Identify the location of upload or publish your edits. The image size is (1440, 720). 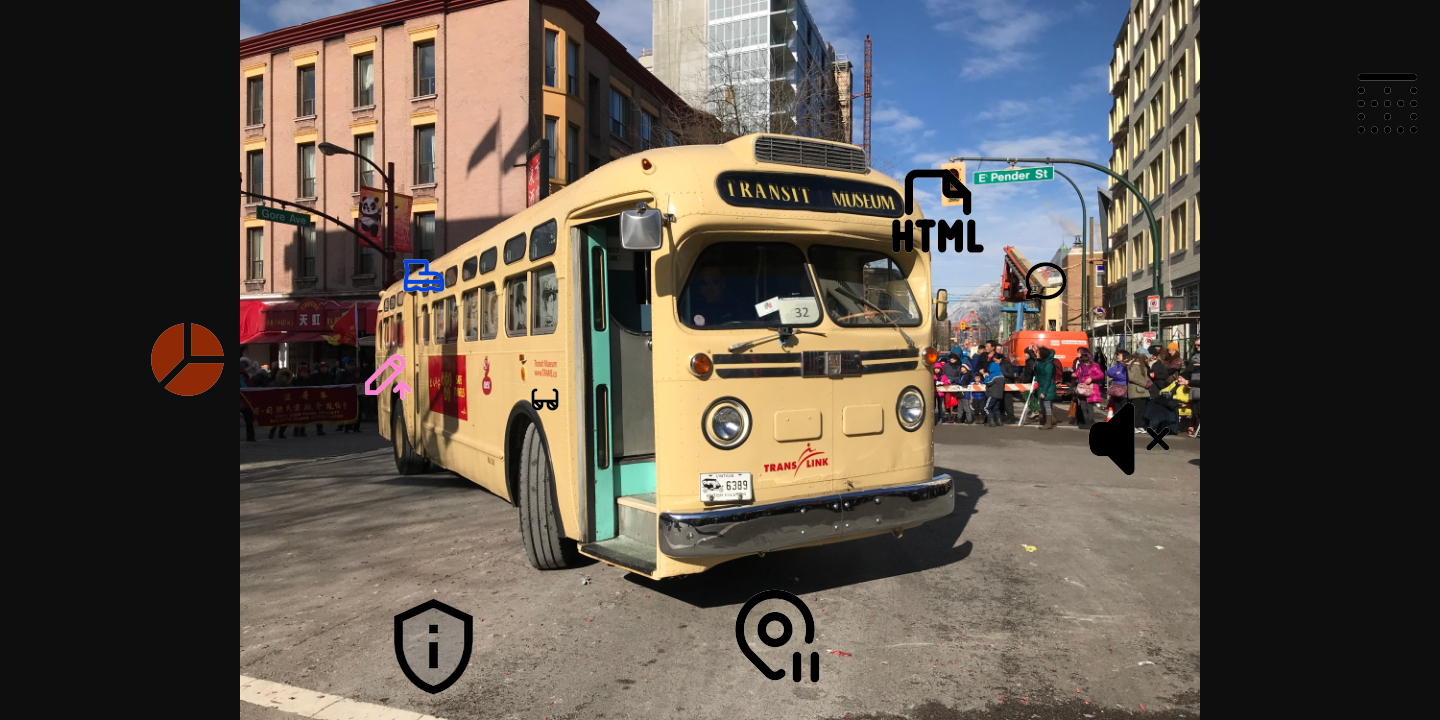
(386, 374).